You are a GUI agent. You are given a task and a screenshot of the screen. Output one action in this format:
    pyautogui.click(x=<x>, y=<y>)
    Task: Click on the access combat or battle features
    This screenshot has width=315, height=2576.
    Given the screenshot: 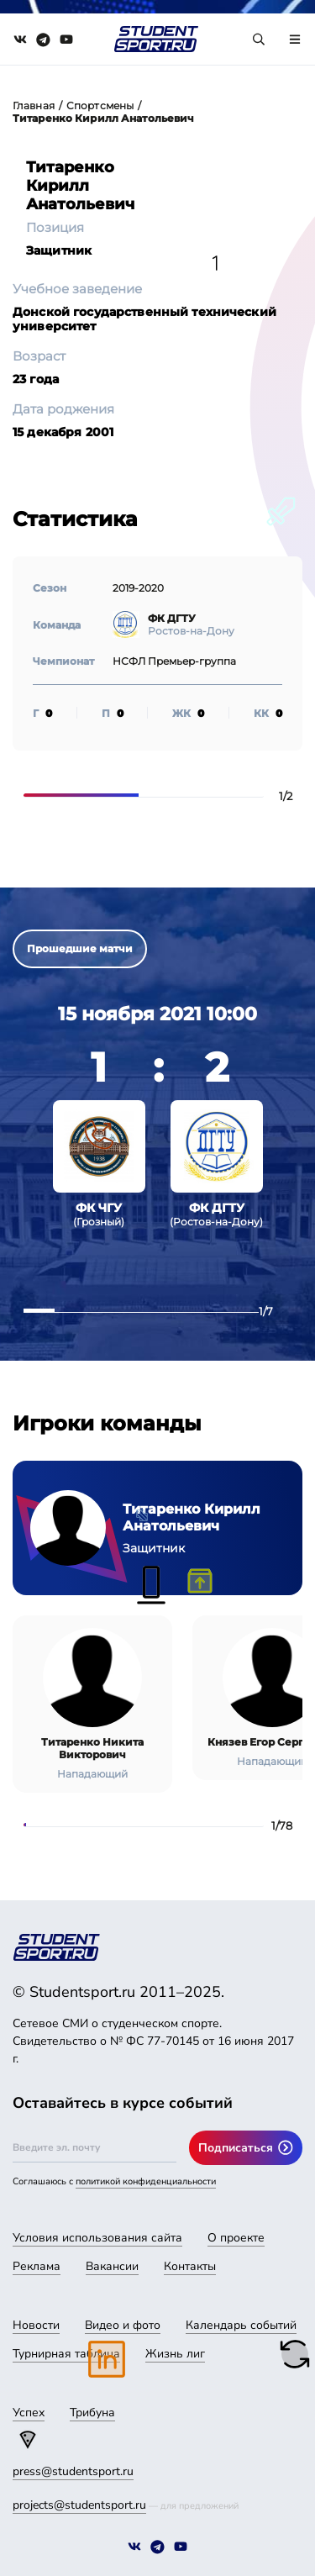 What is the action you would take?
    pyautogui.click(x=281, y=511)
    